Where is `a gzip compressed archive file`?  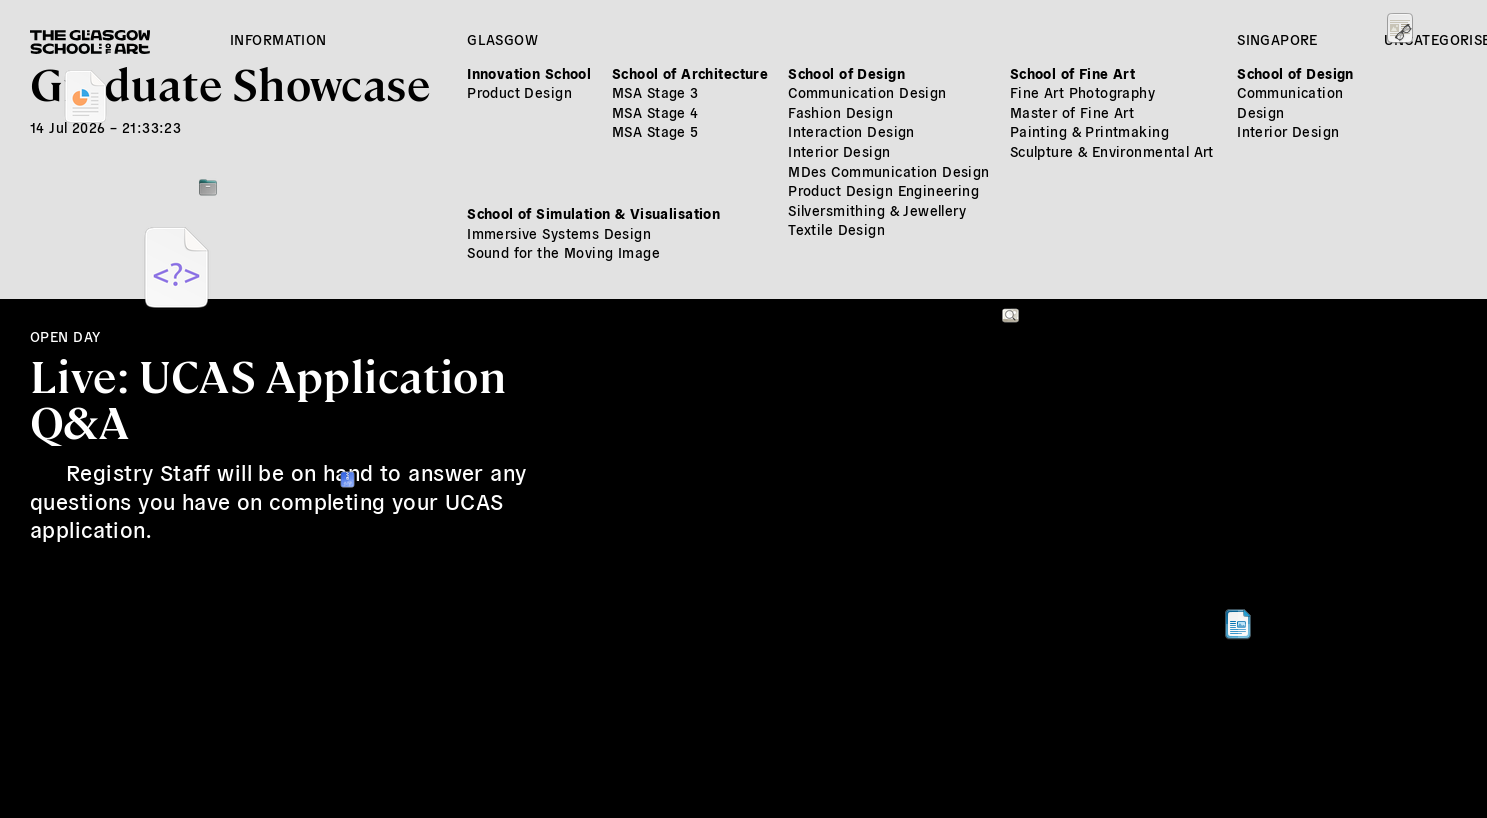
a gzip compressed archive file is located at coordinates (347, 479).